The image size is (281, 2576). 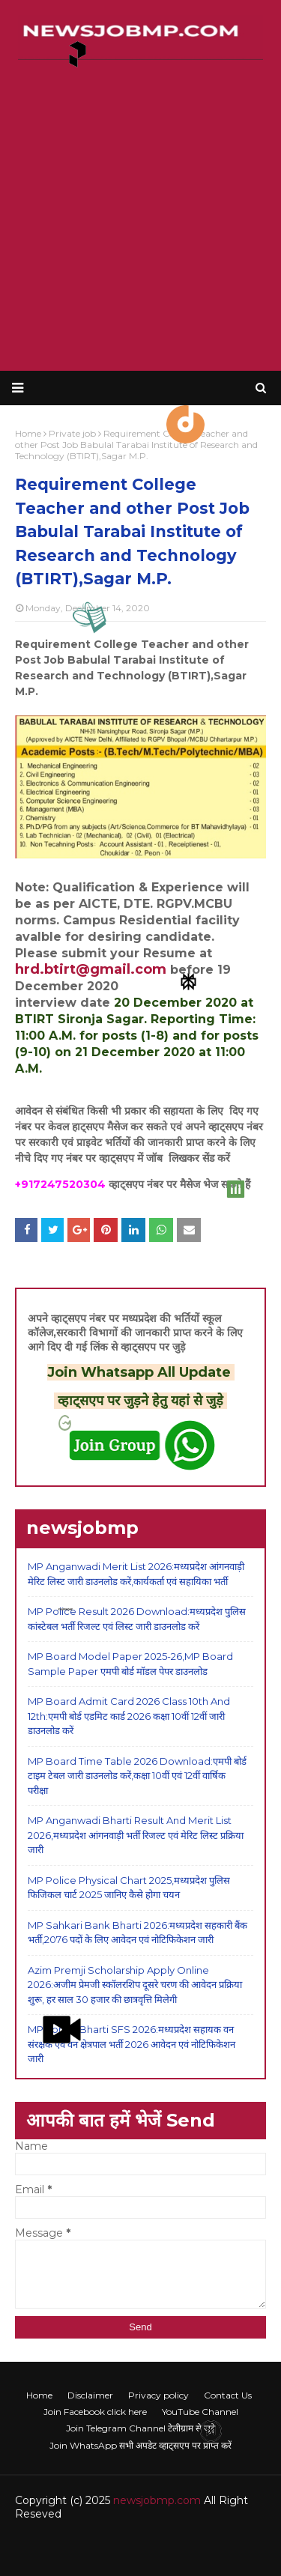 What do you see at coordinates (65, 1609) in the screenshot?
I see `Fairphone company logo` at bounding box center [65, 1609].